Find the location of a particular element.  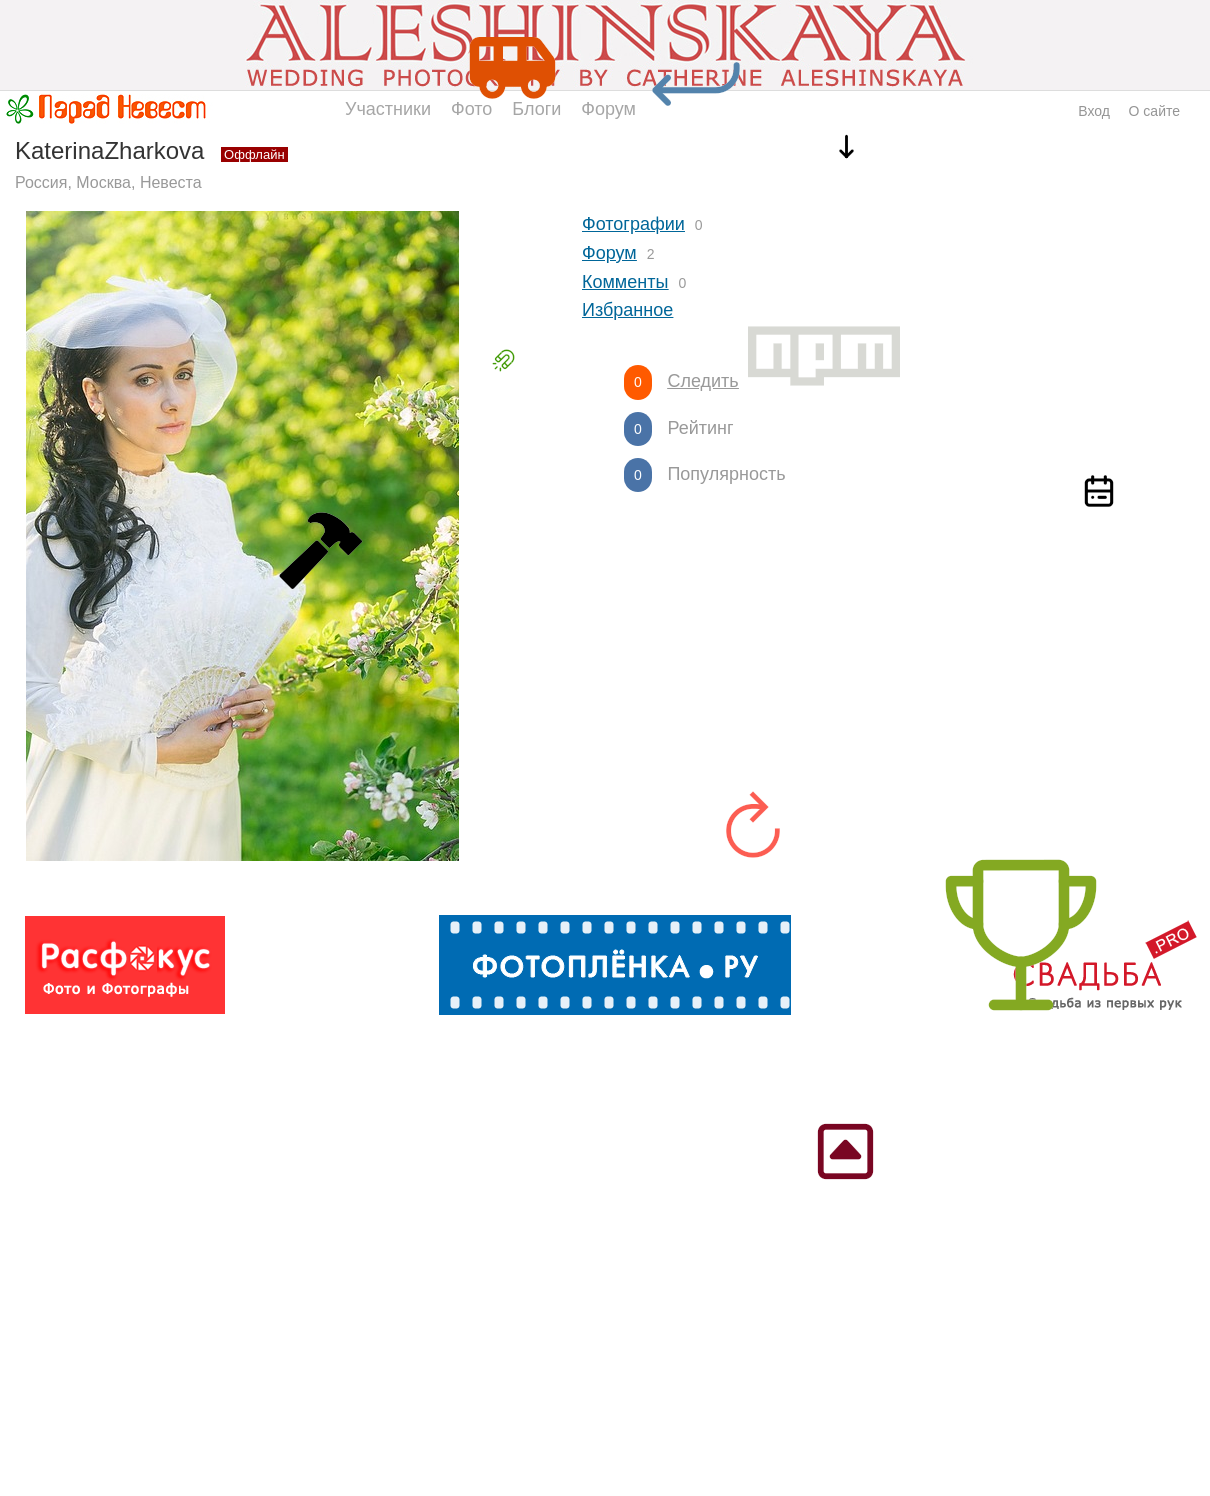

expand content upward is located at coordinates (845, 1151).